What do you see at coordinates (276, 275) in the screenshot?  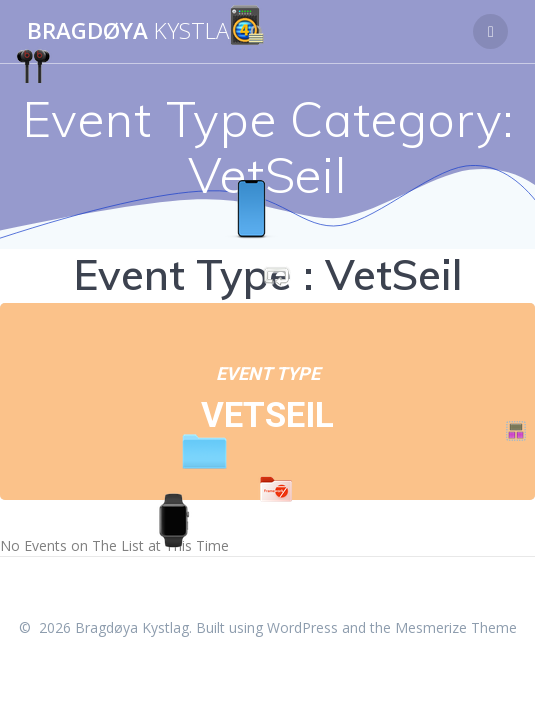 I see `enable repeat mode for current playlist` at bounding box center [276, 275].